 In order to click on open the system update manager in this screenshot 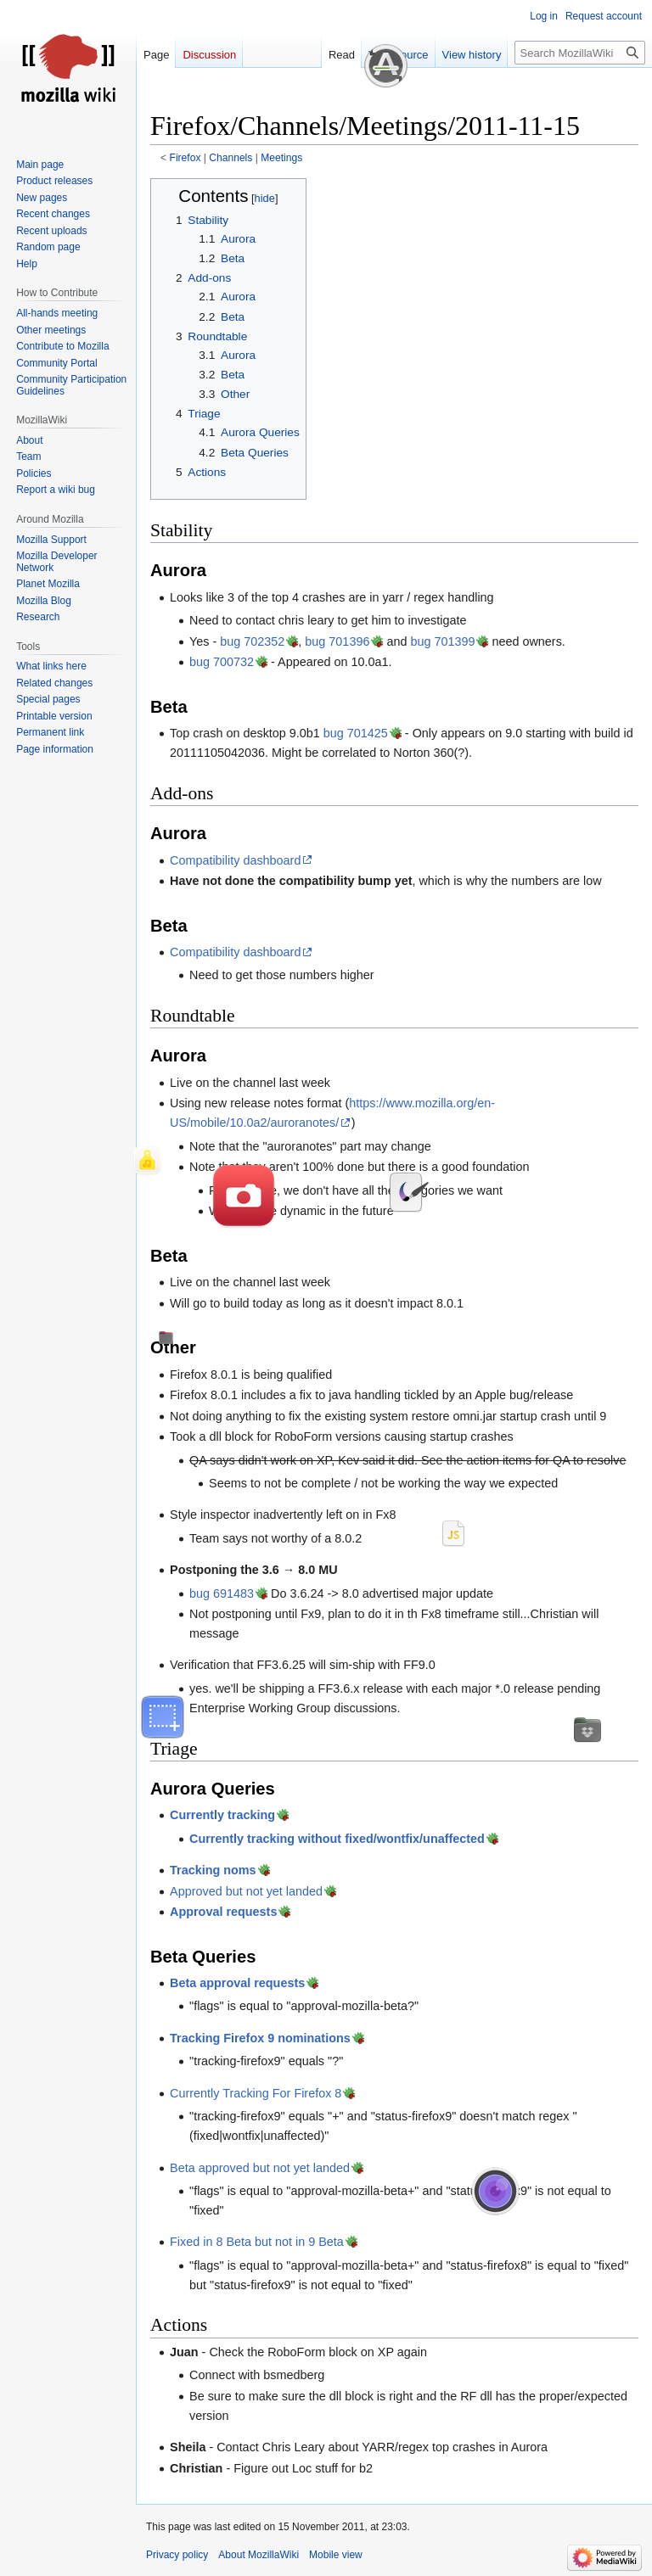, I will do `click(385, 65)`.